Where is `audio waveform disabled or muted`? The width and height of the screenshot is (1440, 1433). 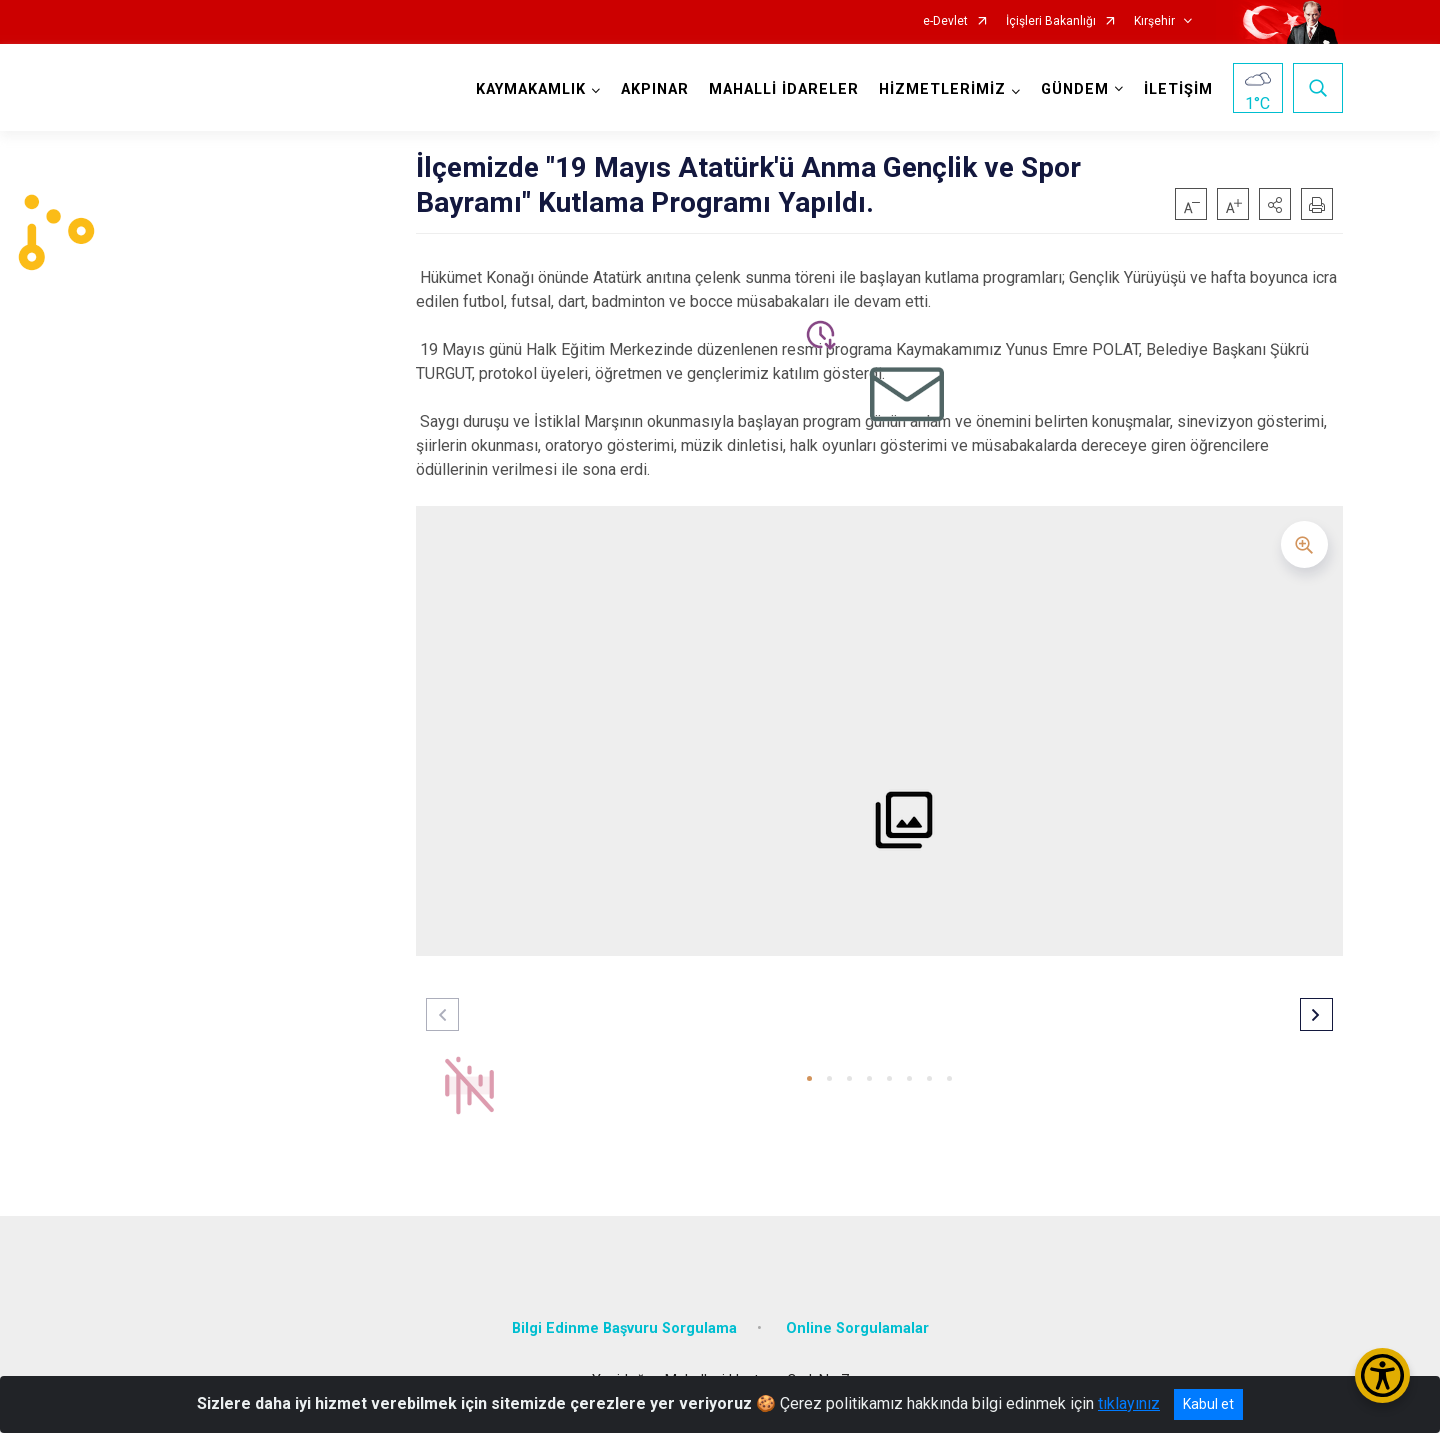
audio waveform disabled or muted is located at coordinates (469, 1085).